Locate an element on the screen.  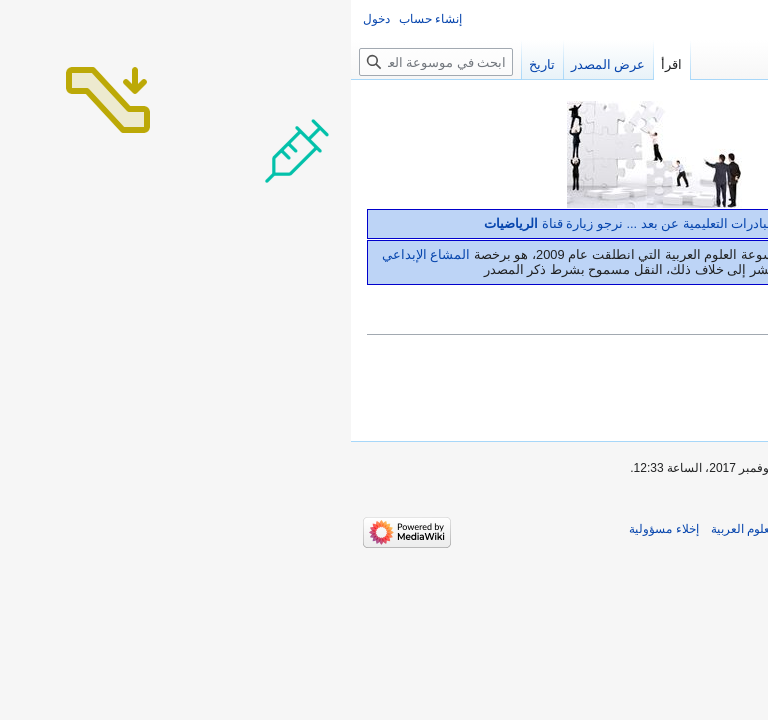
indicates escalator going down is located at coordinates (108, 100).